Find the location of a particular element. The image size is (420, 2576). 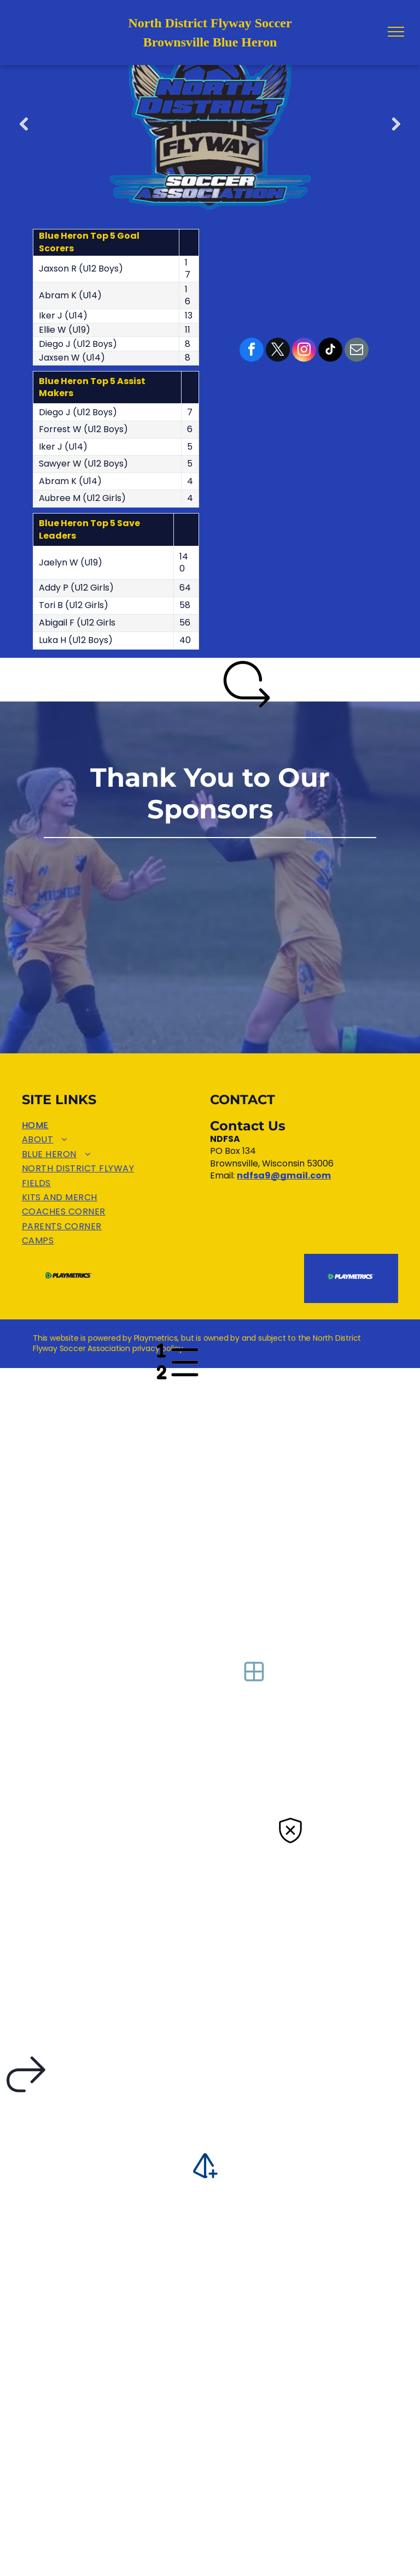

view iteration or sprint cycles is located at coordinates (246, 683).